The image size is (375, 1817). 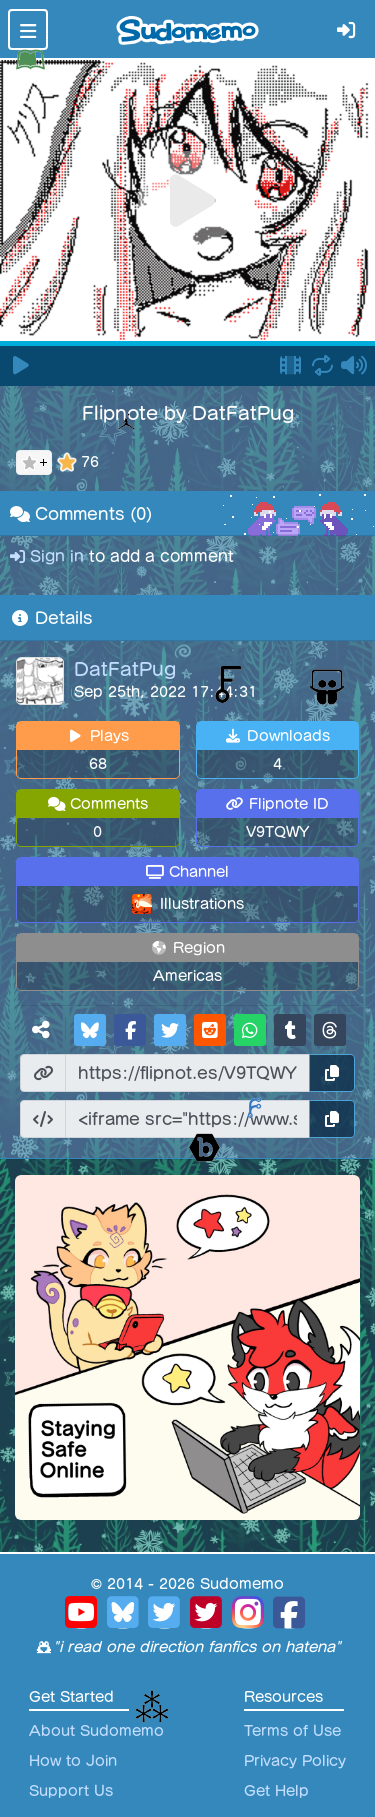 I want to click on visit bugcrowd security platform, so click(x=204, y=1147).